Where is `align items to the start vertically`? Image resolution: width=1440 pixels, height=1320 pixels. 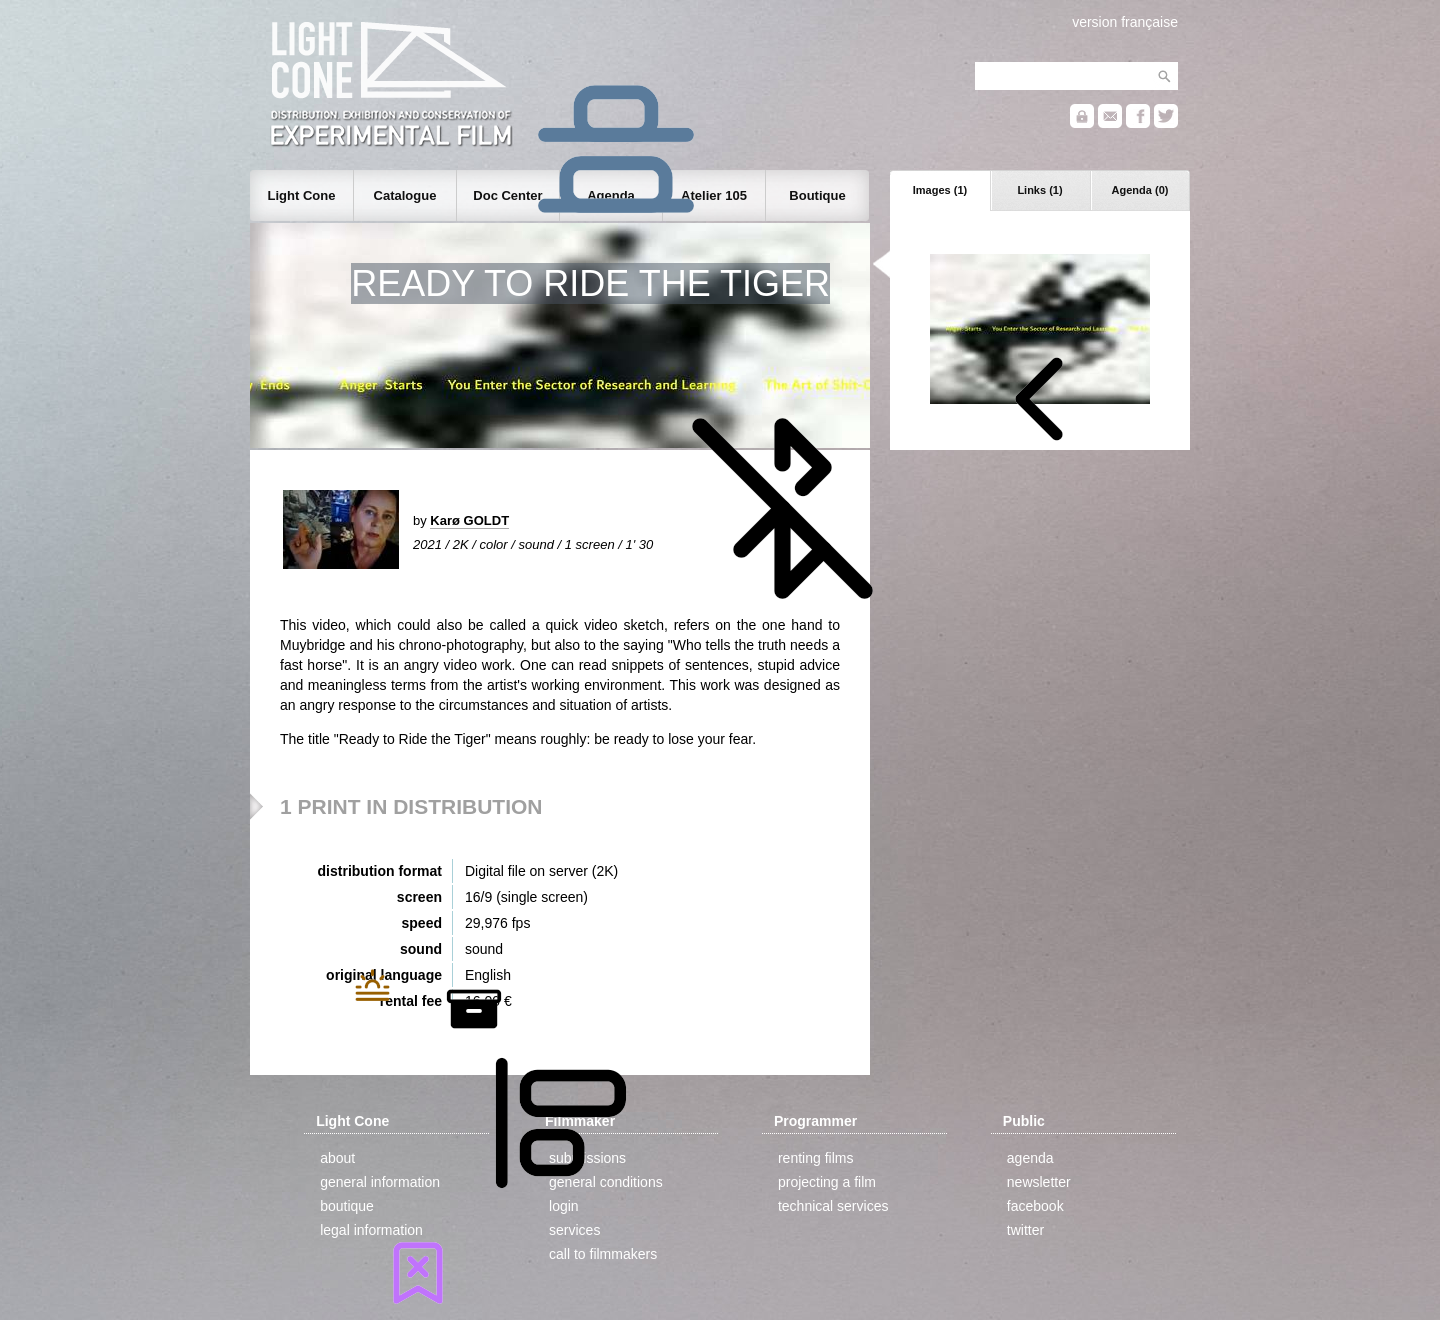 align items to the start vertically is located at coordinates (561, 1123).